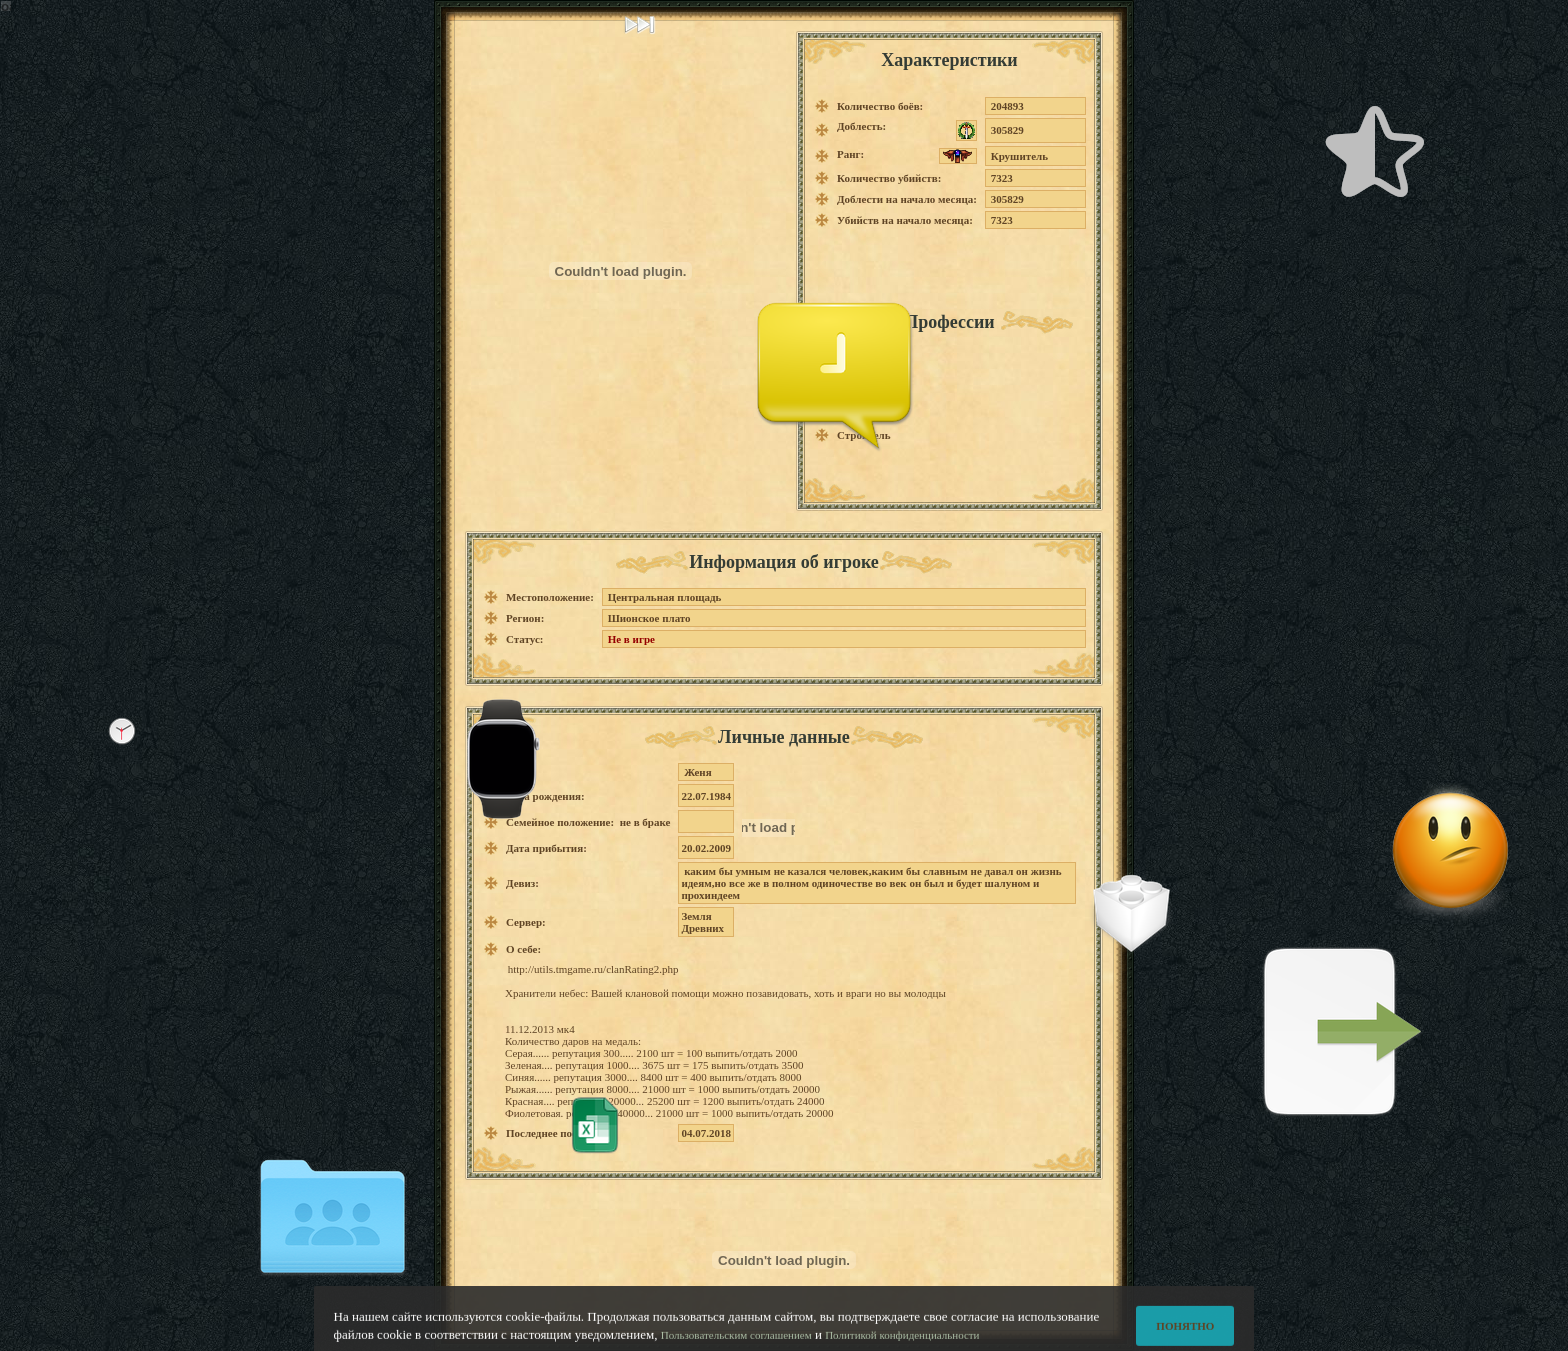 The width and height of the screenshot is (1568, 1351). What do you see at coordinates (122, 731) in the screenshot?
I see `access time and date administrative settings` at bounding box center [122, 731].